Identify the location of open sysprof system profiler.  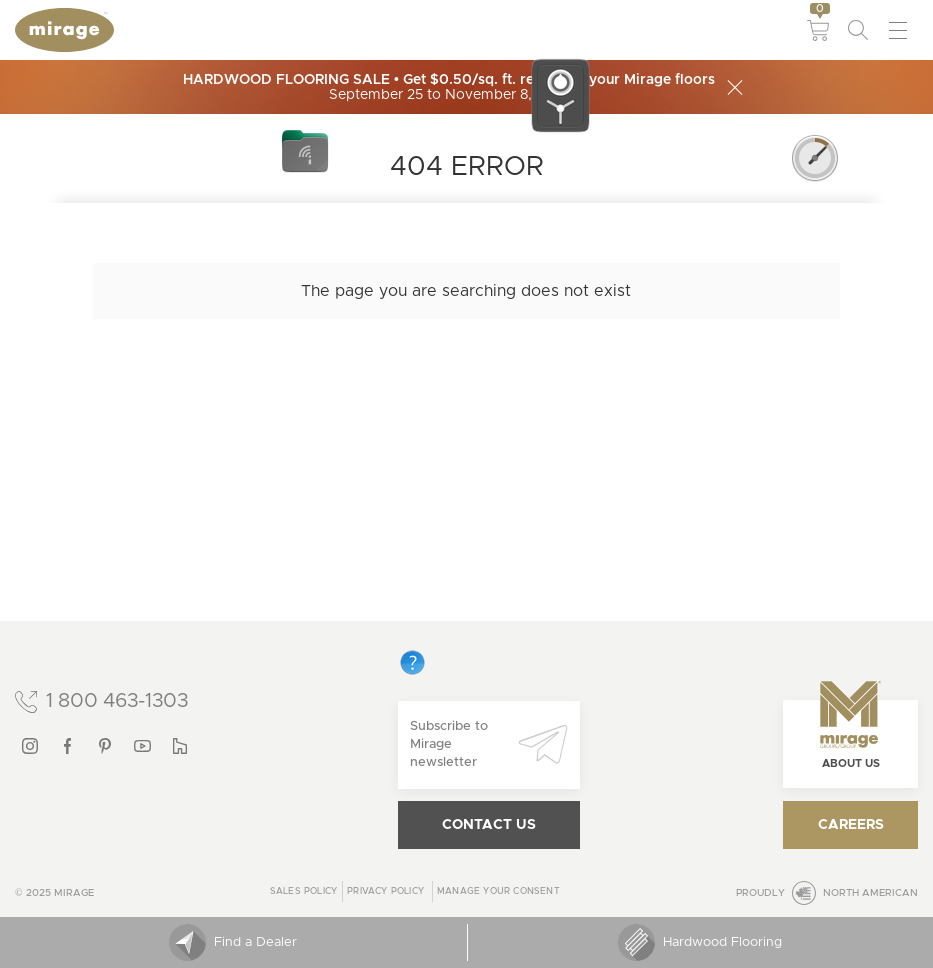
(815, 158).